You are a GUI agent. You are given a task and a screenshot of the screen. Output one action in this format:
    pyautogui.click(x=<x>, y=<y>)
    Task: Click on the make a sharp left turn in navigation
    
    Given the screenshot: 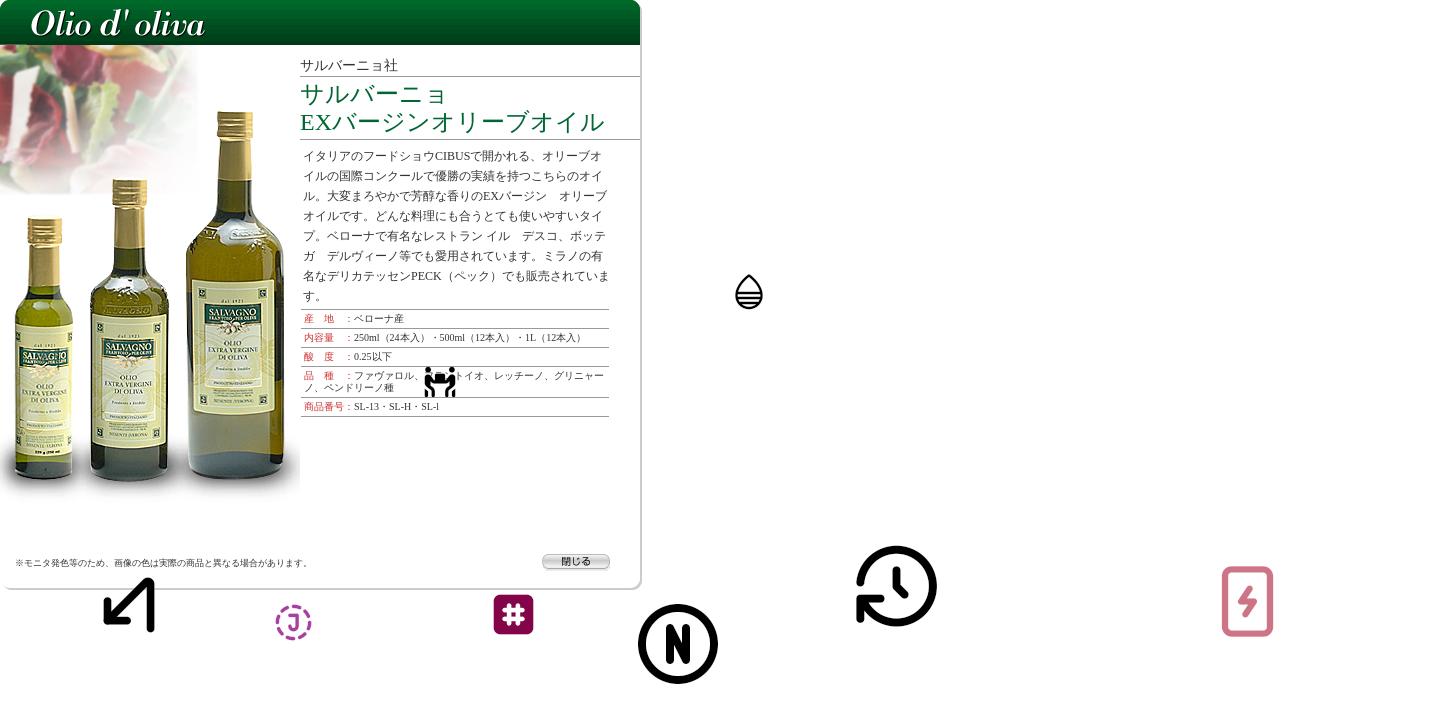 What is the action you would take?
    pyautogui.click(x=131, y=605)
    